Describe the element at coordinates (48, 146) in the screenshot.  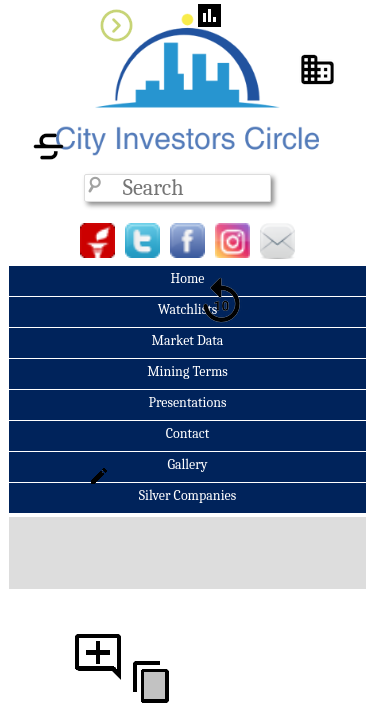
I see `apply strikethrough formatting to selected text` at that location.